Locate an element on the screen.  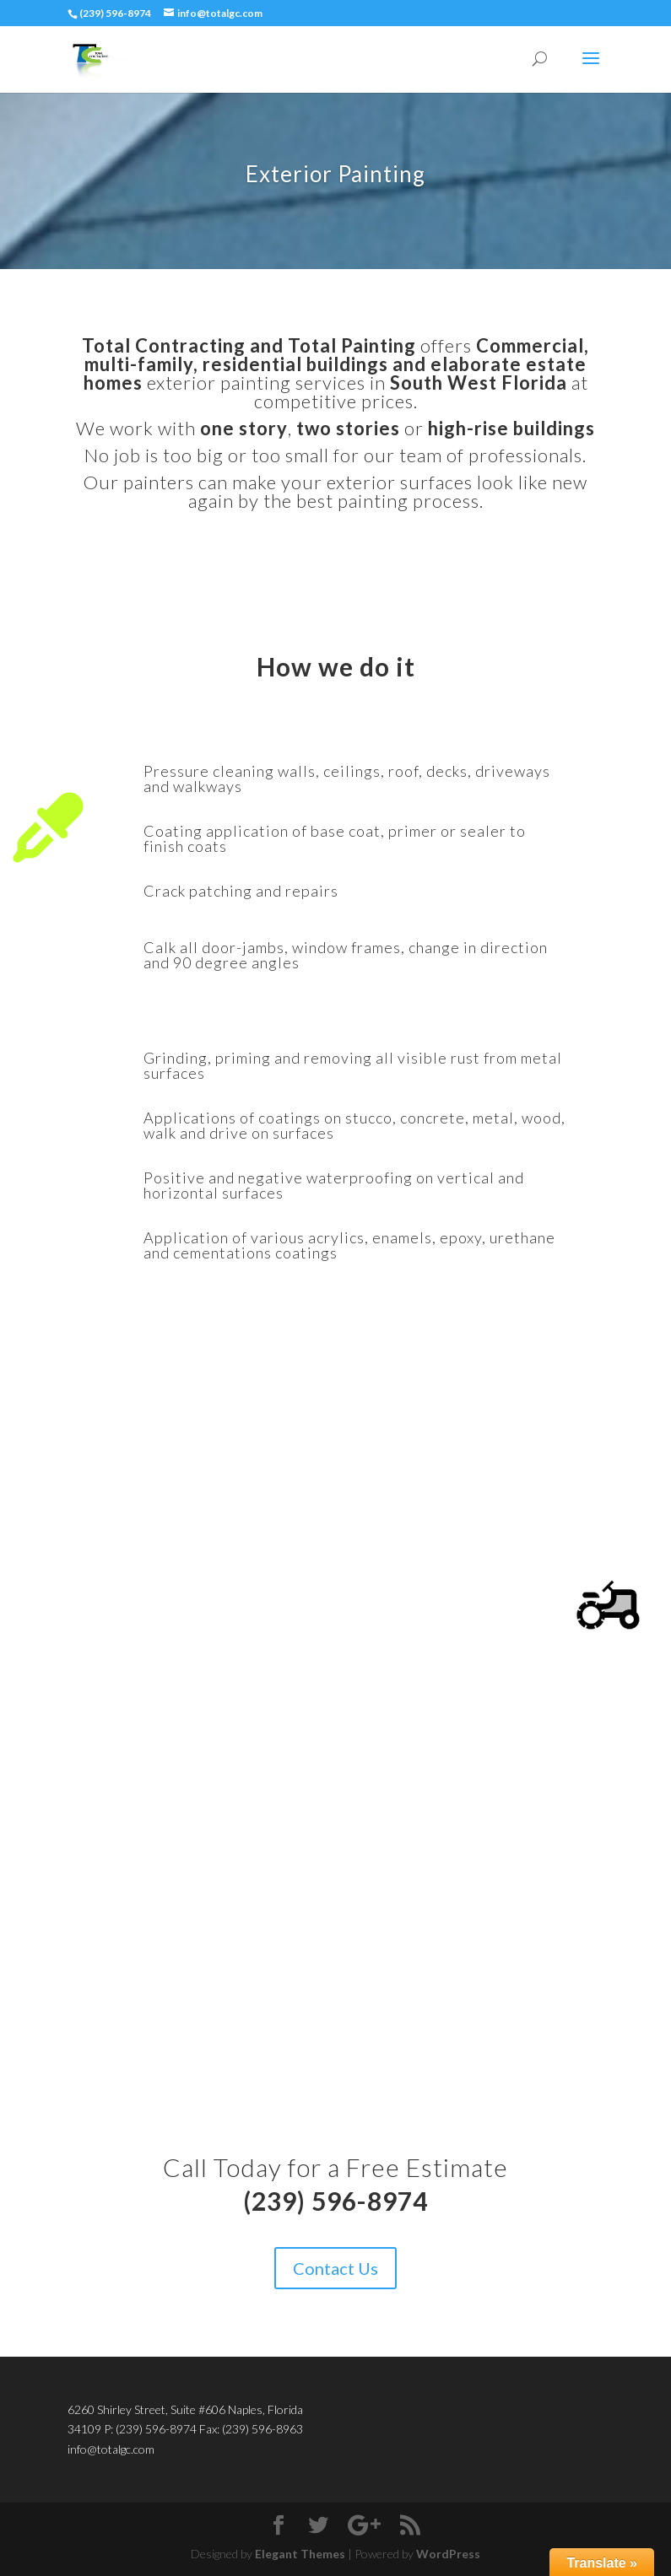
select a color from the canvas is located at coordinates (48, 827).